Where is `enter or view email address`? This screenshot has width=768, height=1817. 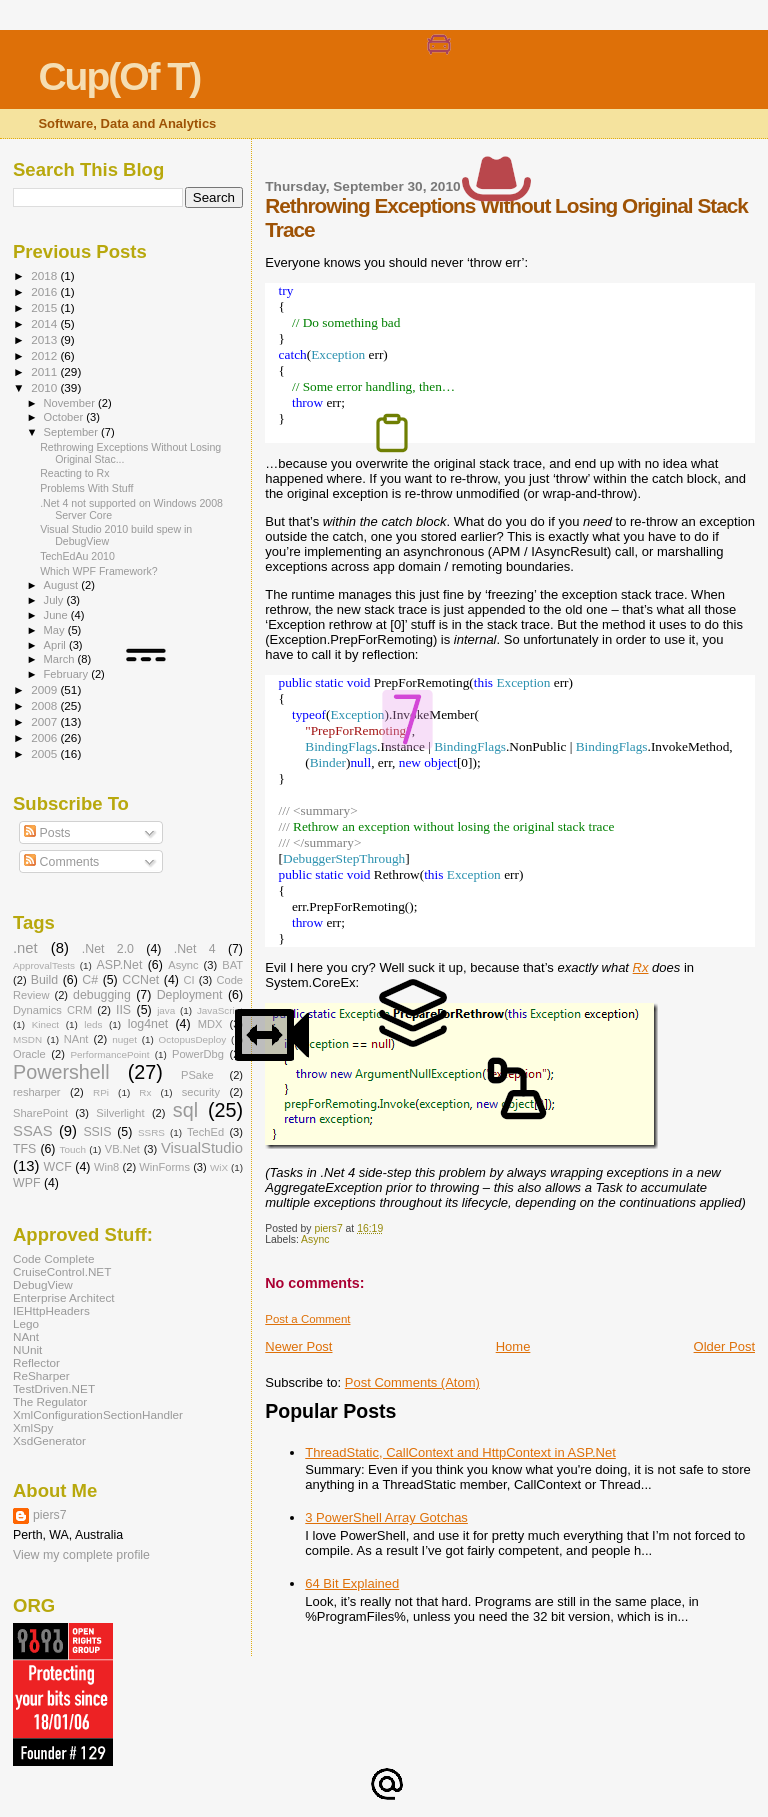 enter or view email address is located at coordinates (387, 1784).